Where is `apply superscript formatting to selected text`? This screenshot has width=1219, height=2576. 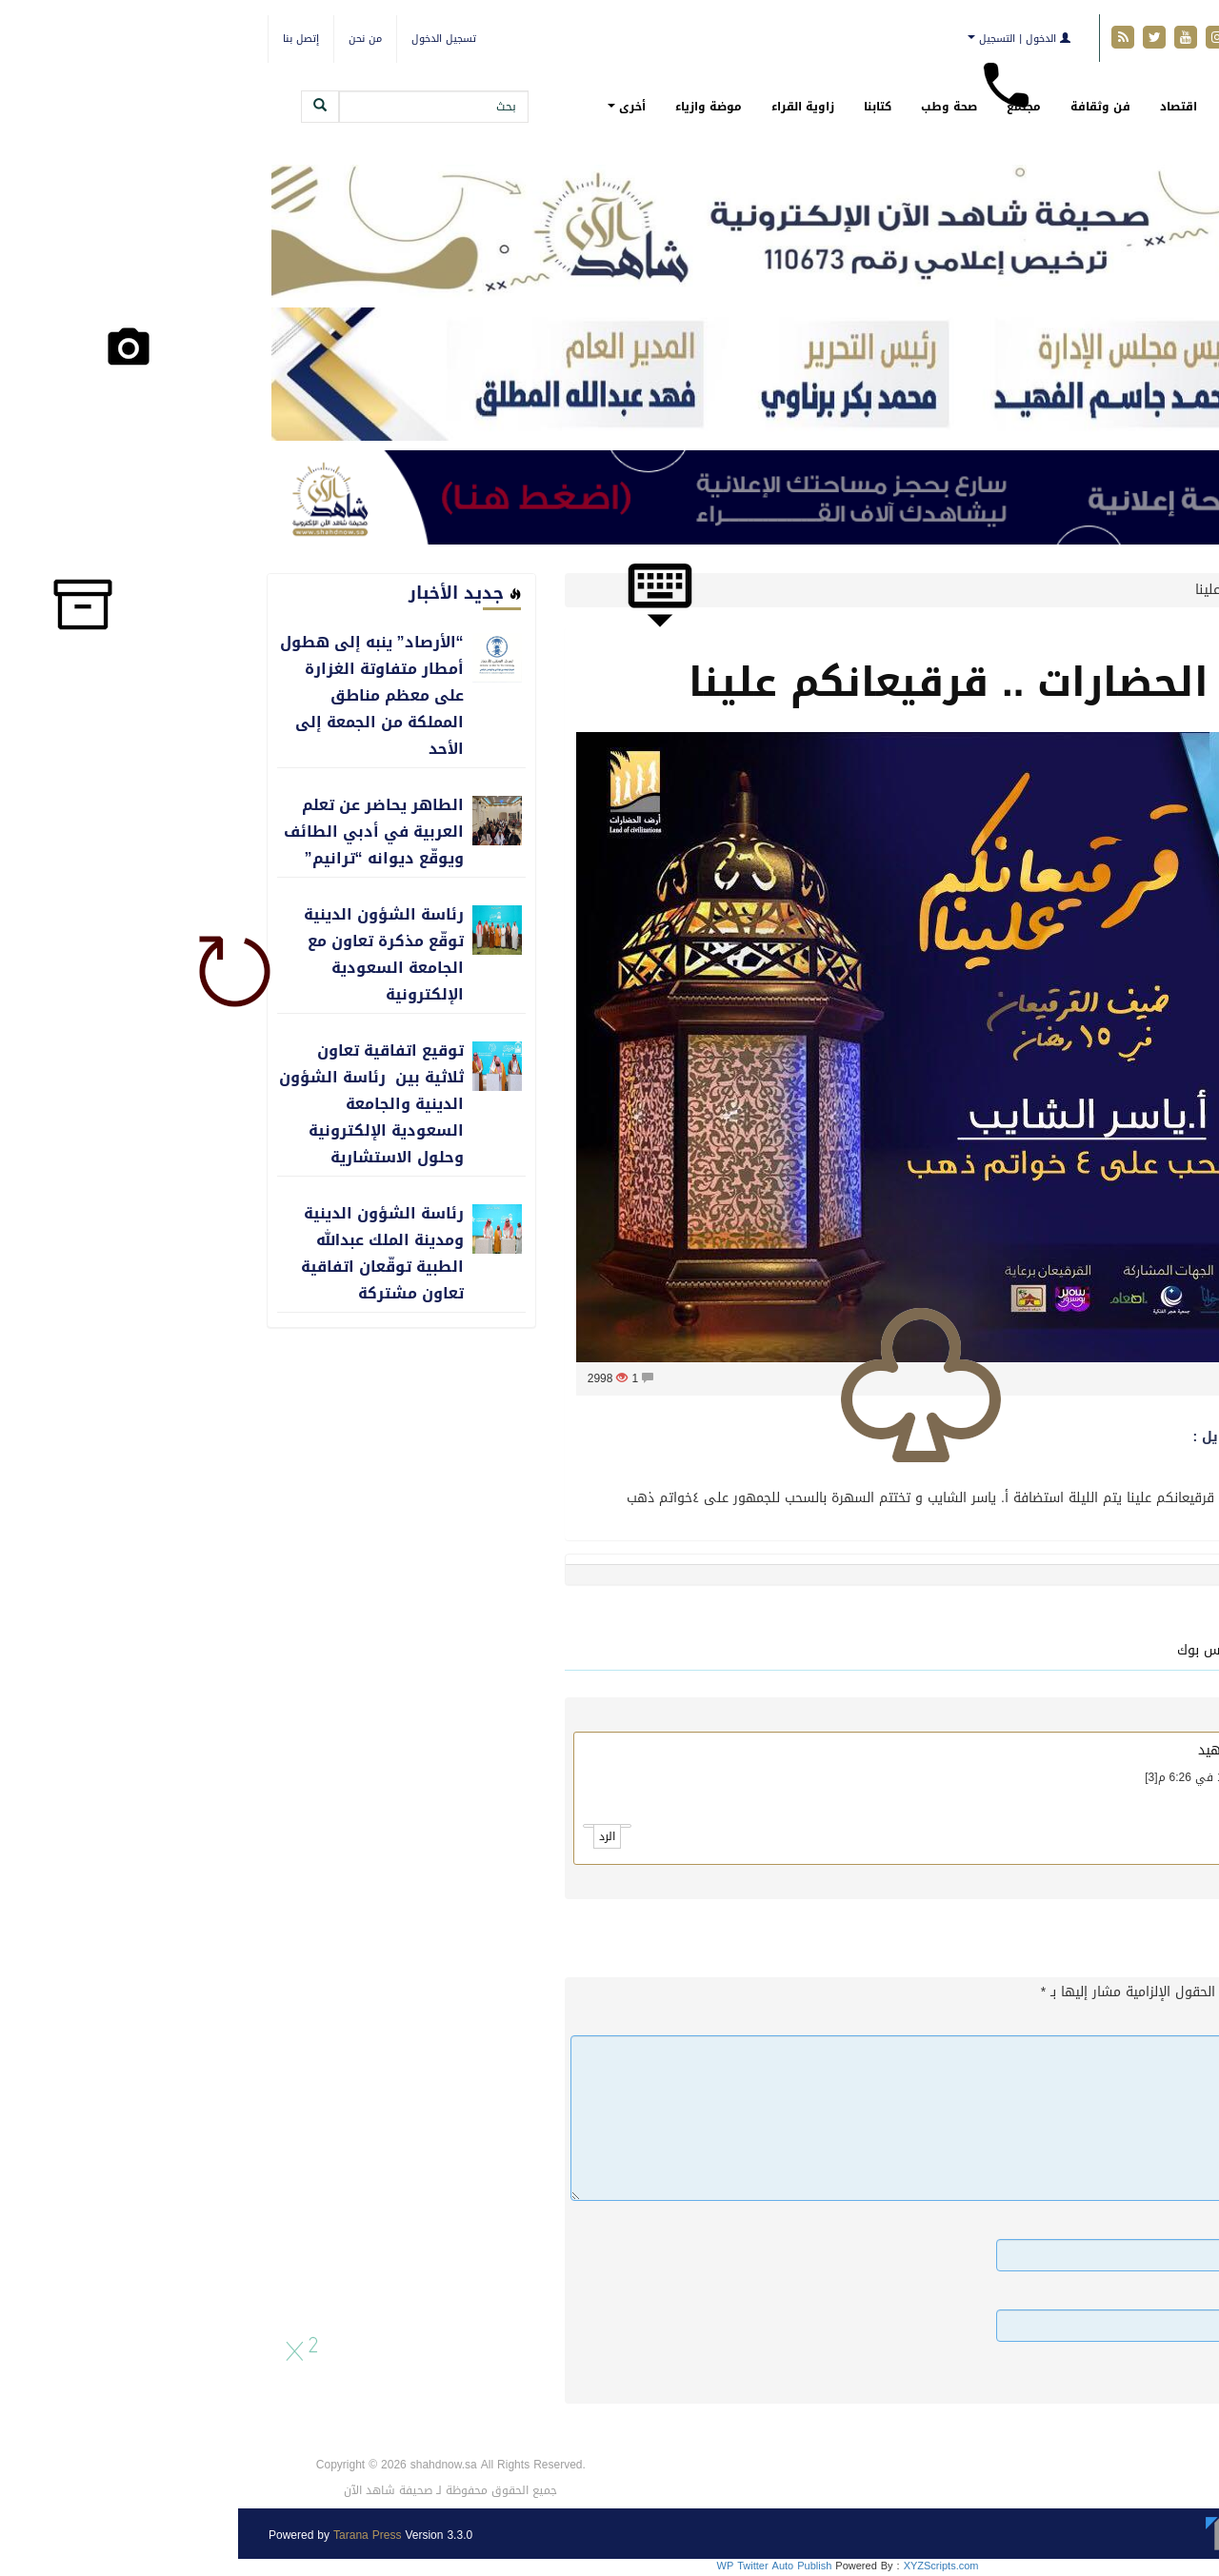 apply superscript formatting to selected text is located at coordinates (300, 2349).